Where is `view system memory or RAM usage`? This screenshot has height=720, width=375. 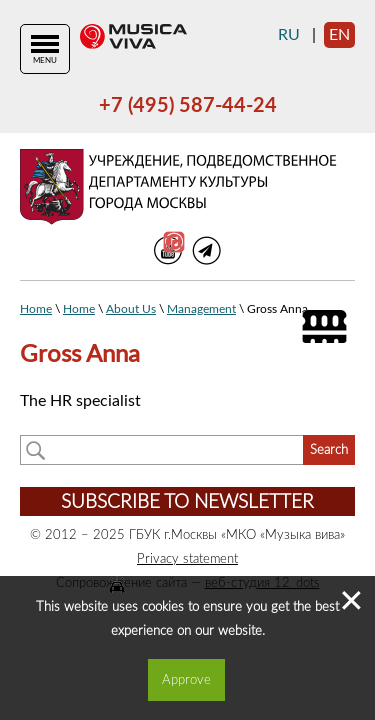 view system memory or RAM usage is located at coordinates (324, 326).